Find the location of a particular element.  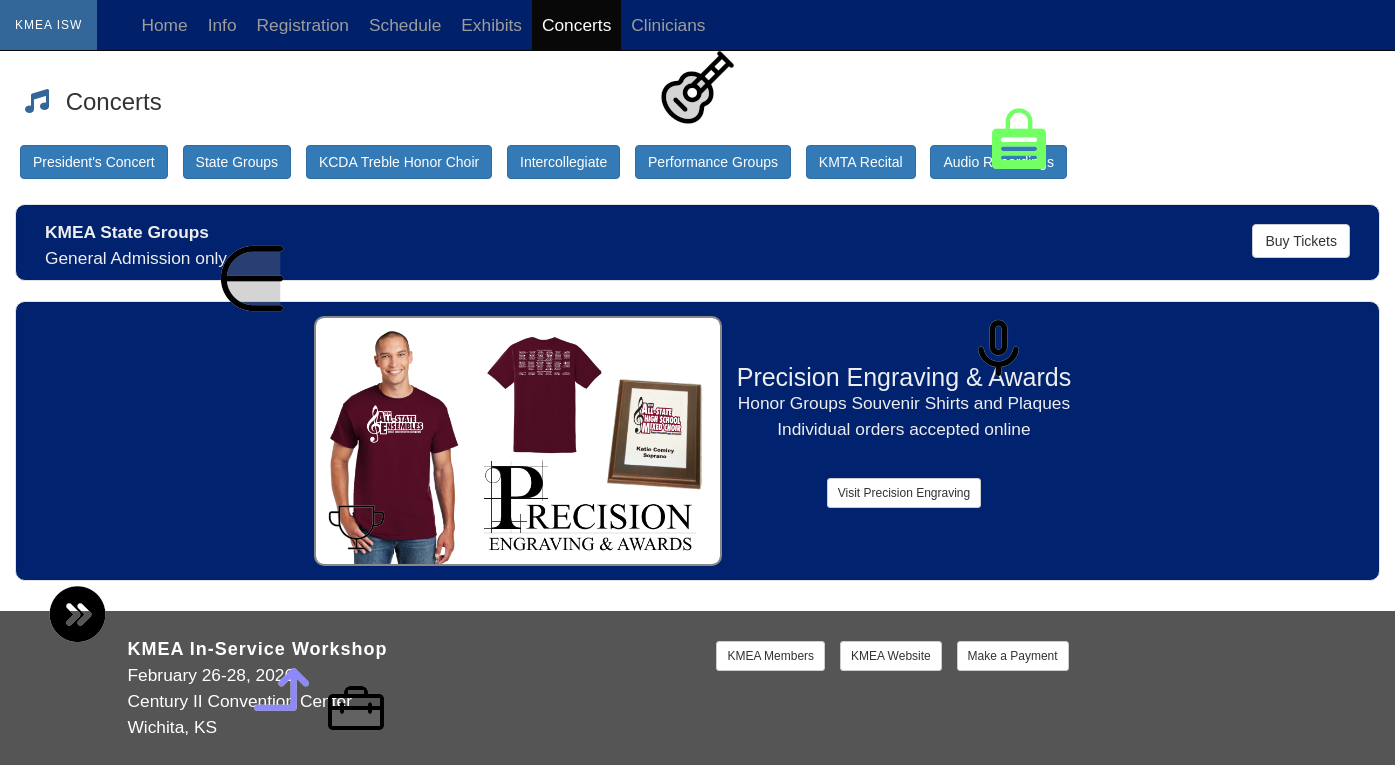

access tools and settings is located at coordinates (356, 710).